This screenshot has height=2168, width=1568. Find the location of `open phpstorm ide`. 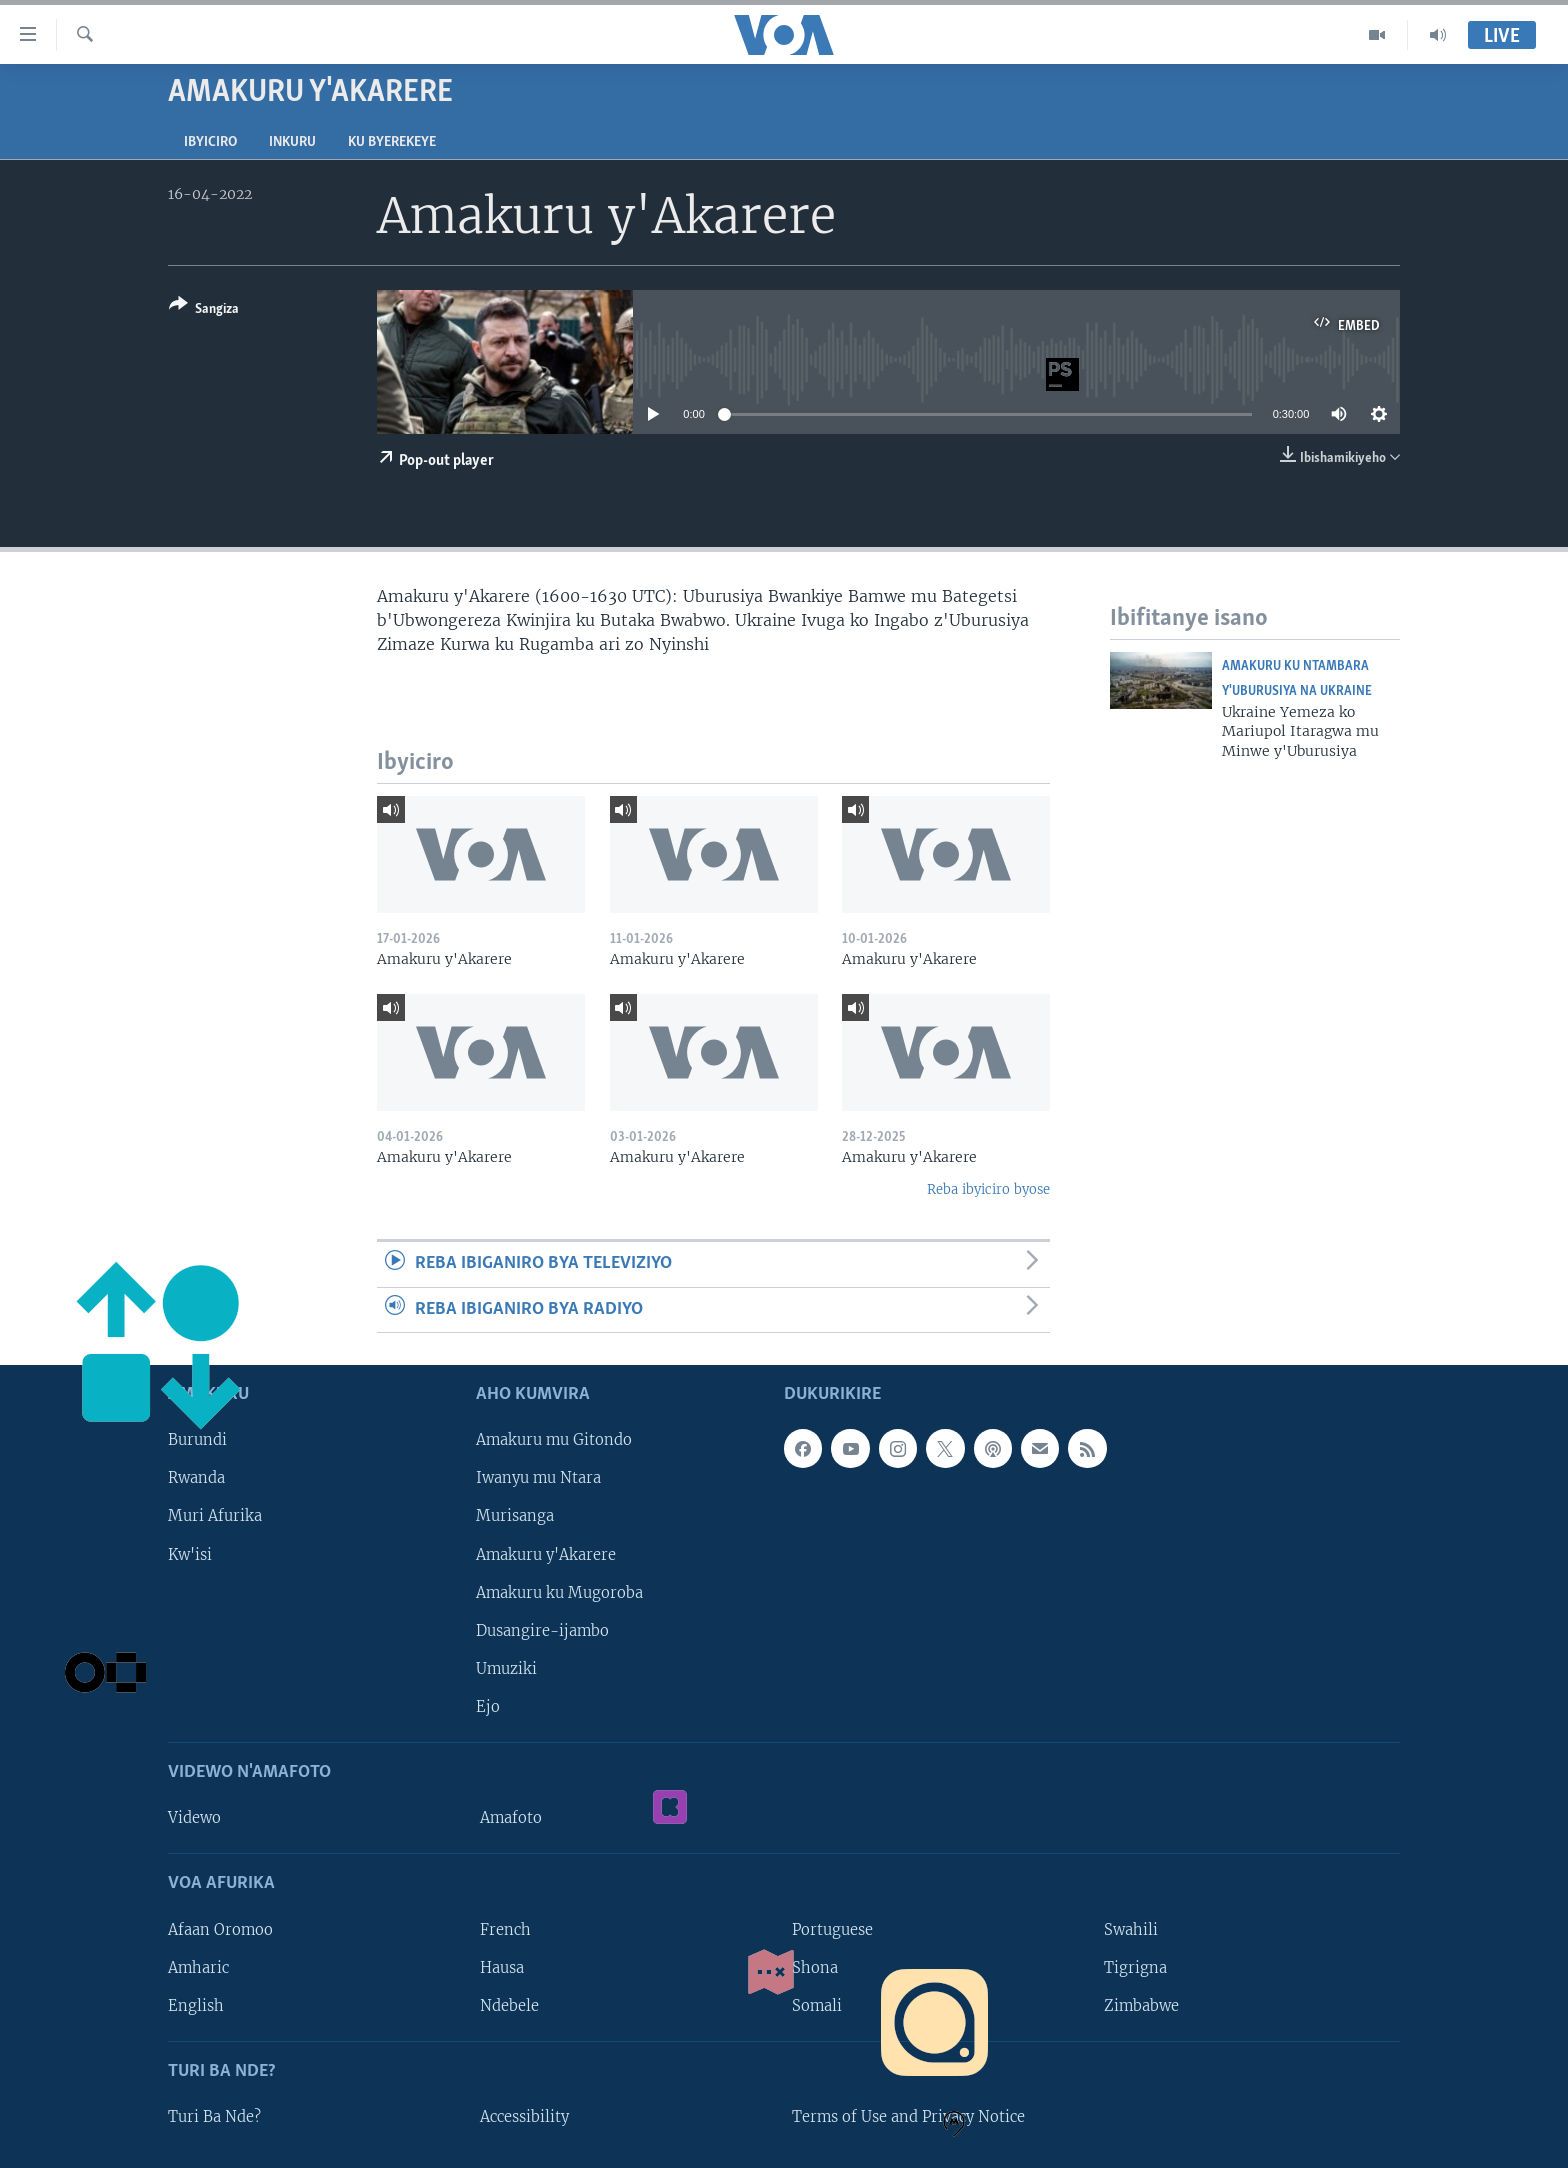

open phpstorm ide is located at coordinates (1062, 374).